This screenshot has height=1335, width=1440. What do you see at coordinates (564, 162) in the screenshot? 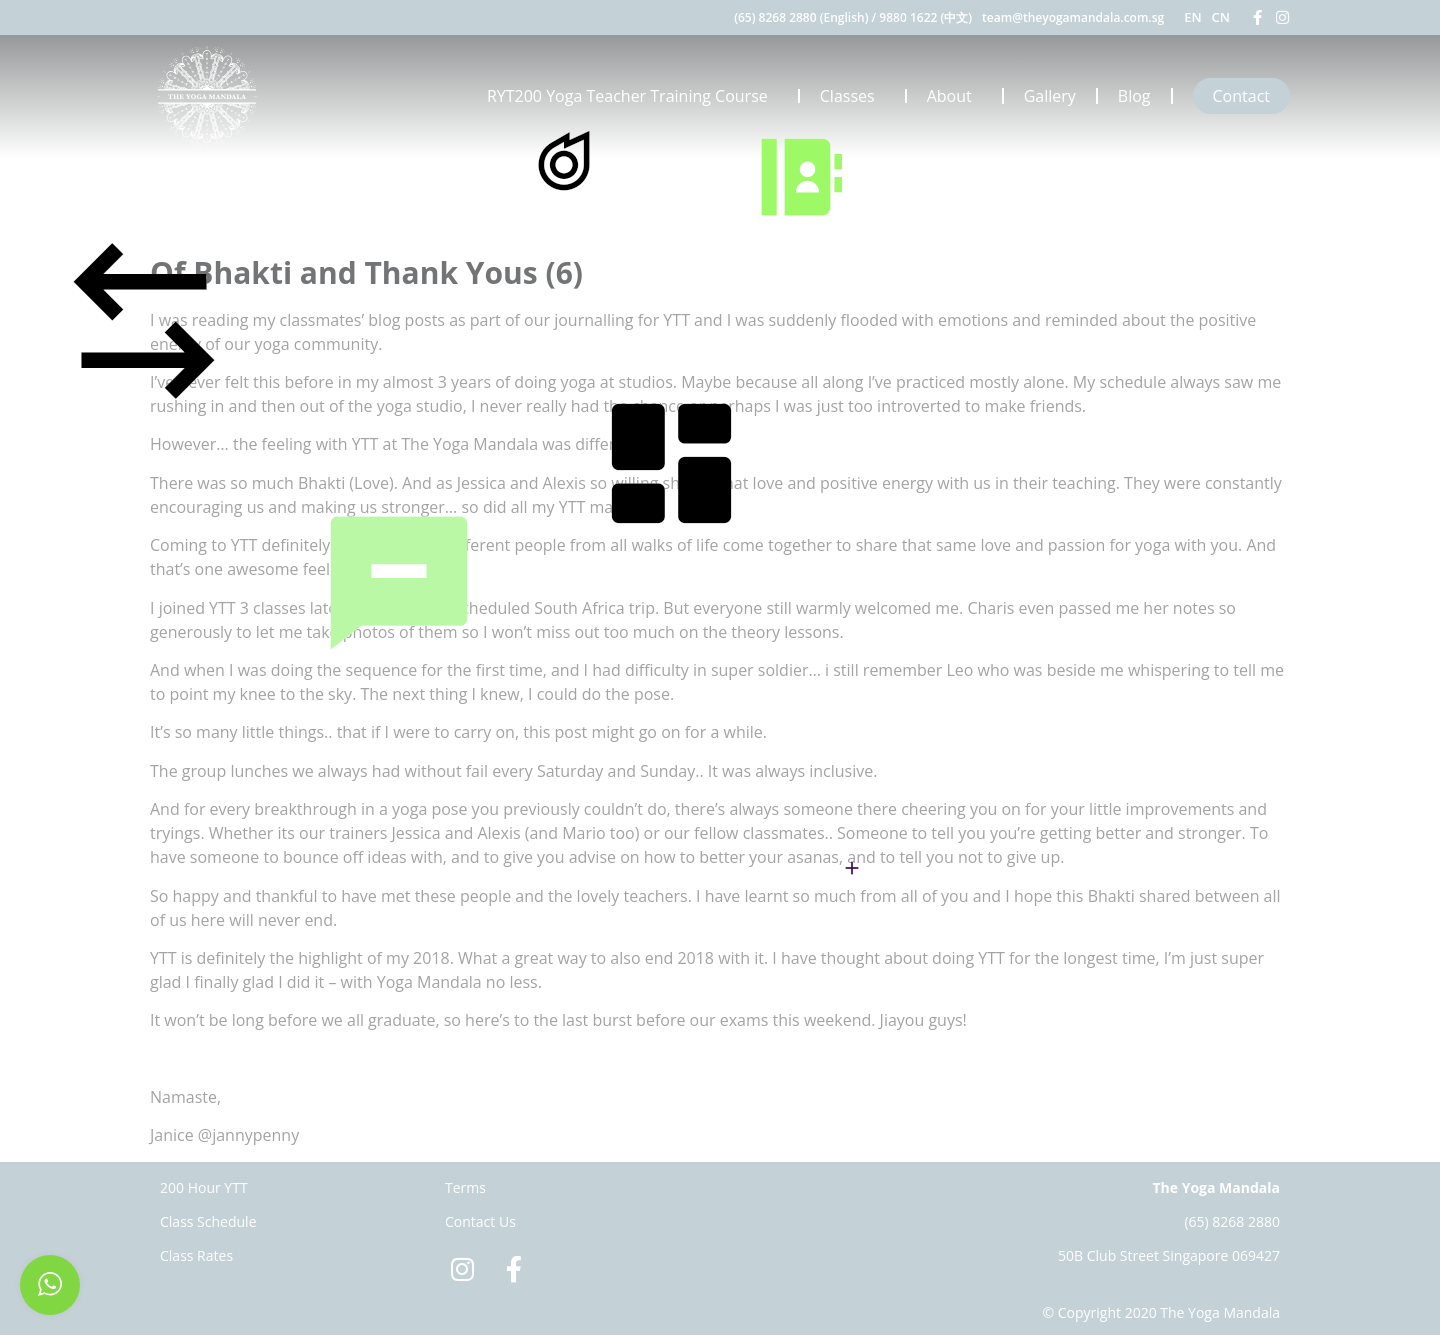
I see `indicates meteor or space weather event` at bounding box center [564, 162].